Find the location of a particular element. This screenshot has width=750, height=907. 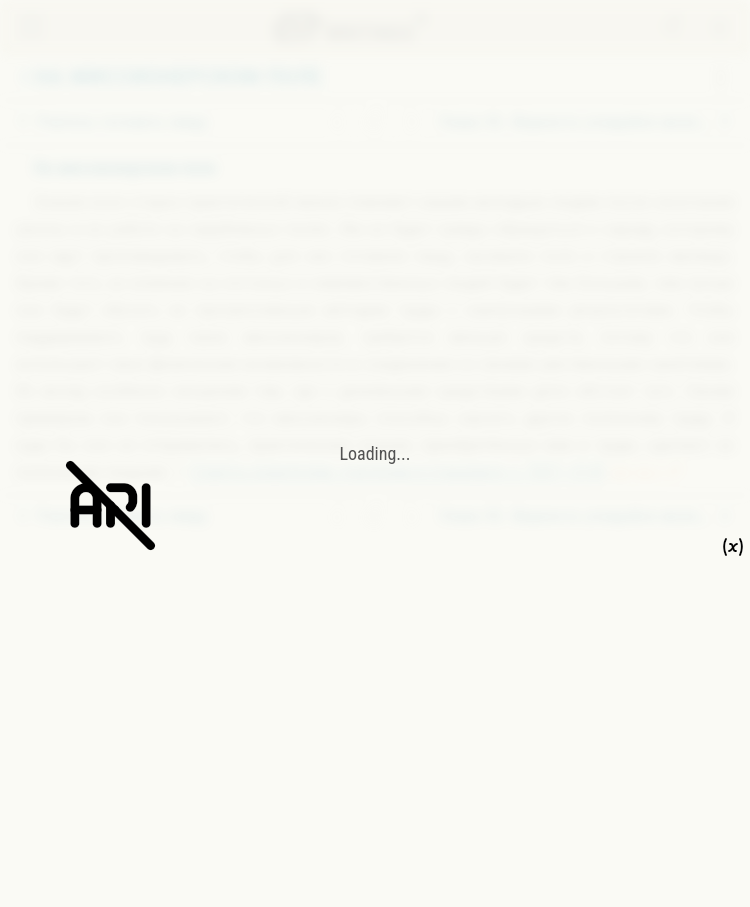

api connection disabled or unavailable is located at coordinates (110, 505).